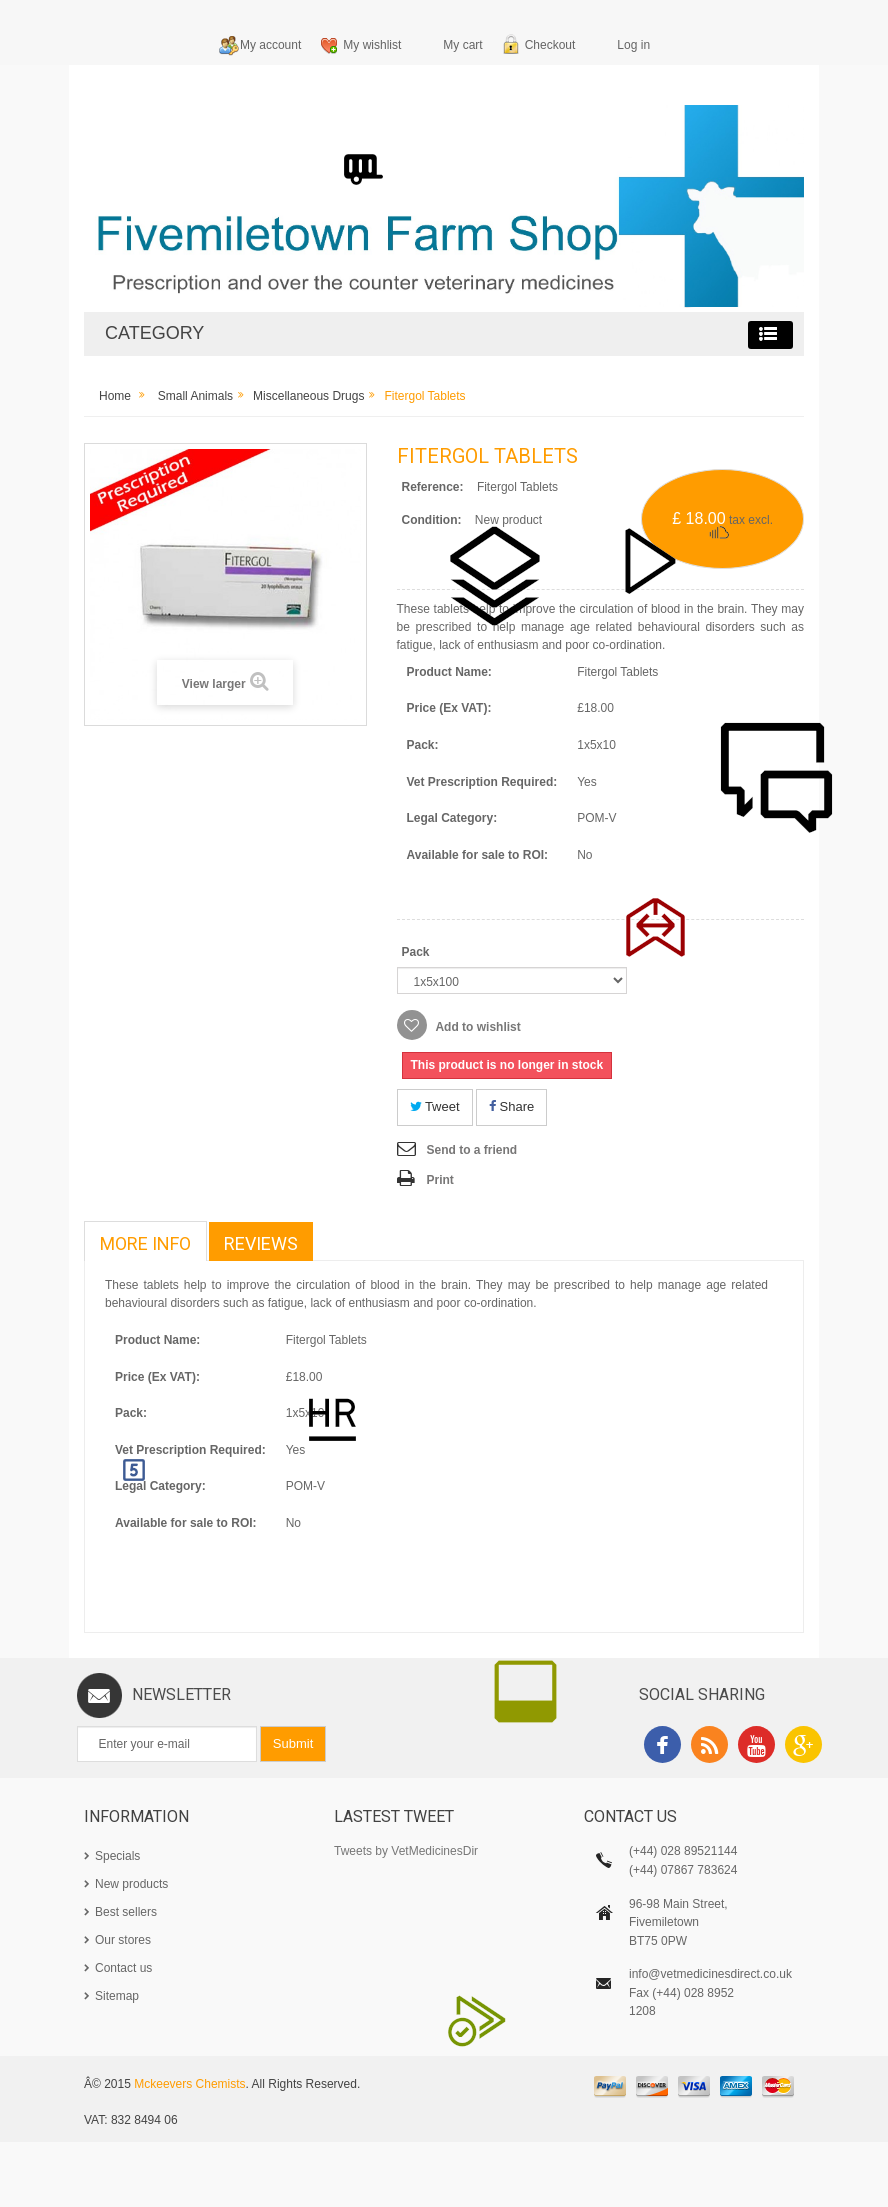 The height and width of the screenshot is (2207, 888). What do you see at coordinates (477, 2018) in the screenshot?
I see `run all tests with code coverage` at bounding box center [477, 2018].